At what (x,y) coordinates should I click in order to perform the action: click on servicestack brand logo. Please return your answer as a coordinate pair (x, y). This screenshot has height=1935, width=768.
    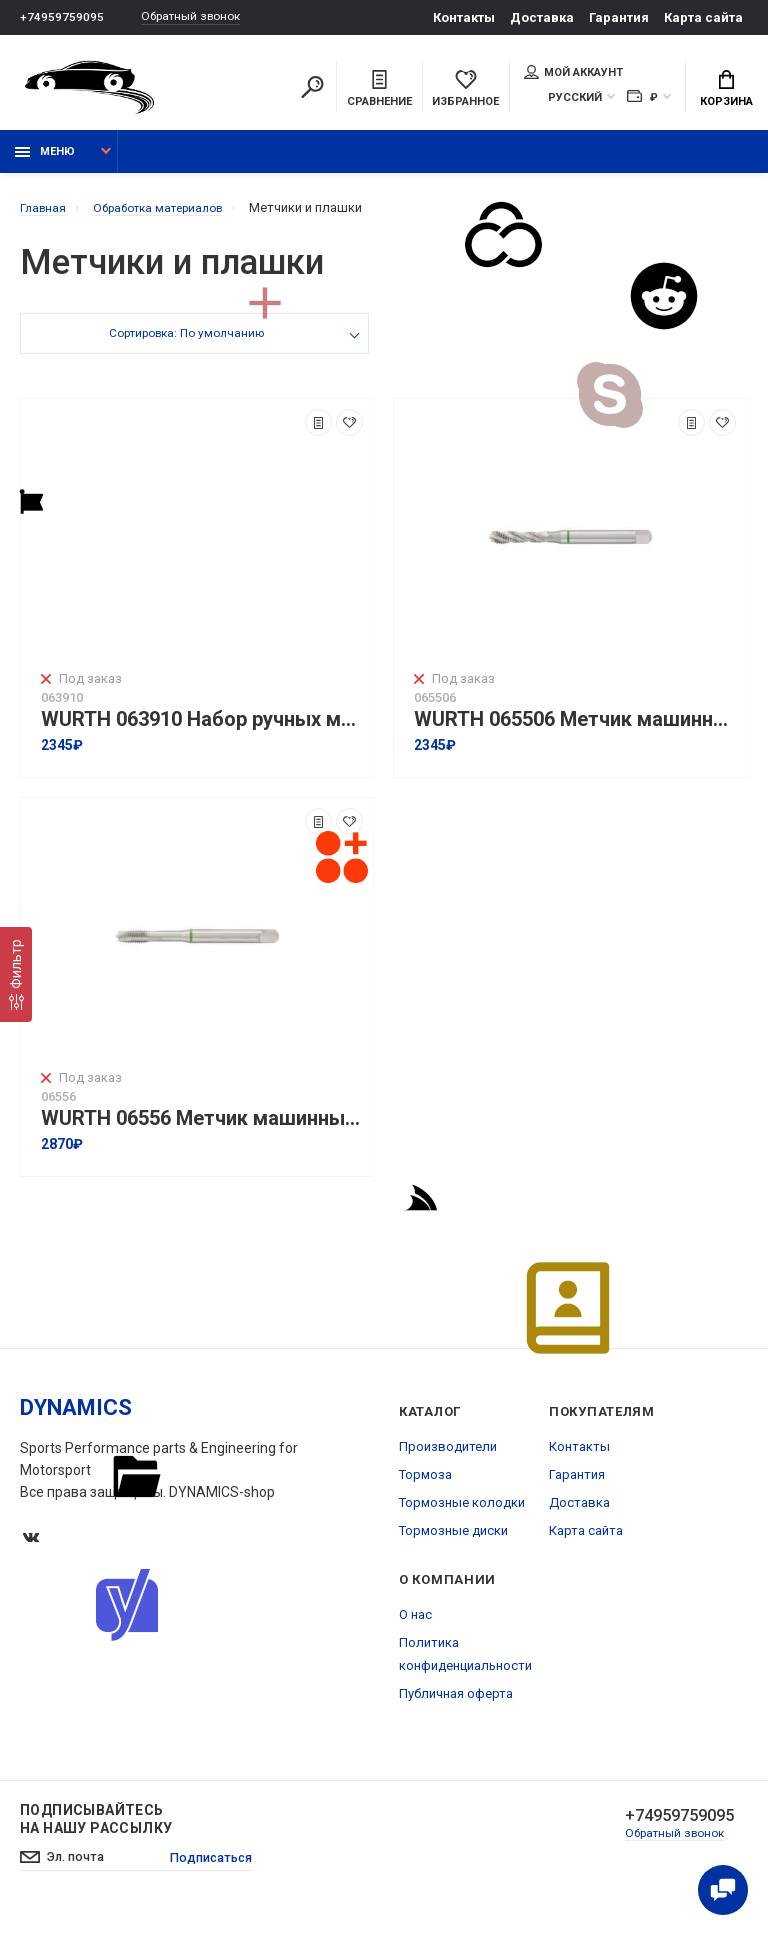
    Looking at the image, I should click on (420, 1197).